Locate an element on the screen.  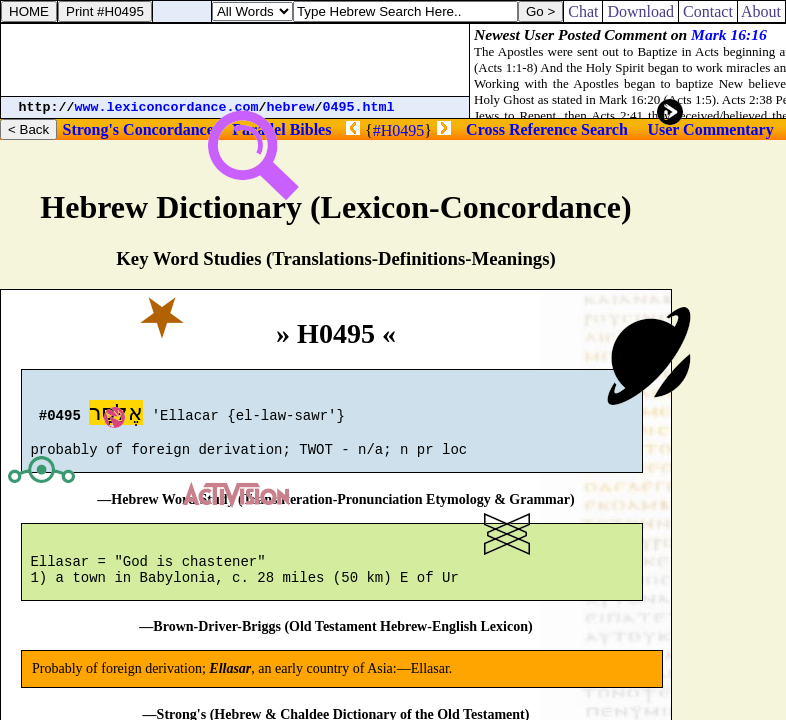
open the Nebula streaming app is located at coordinates (162, 318).